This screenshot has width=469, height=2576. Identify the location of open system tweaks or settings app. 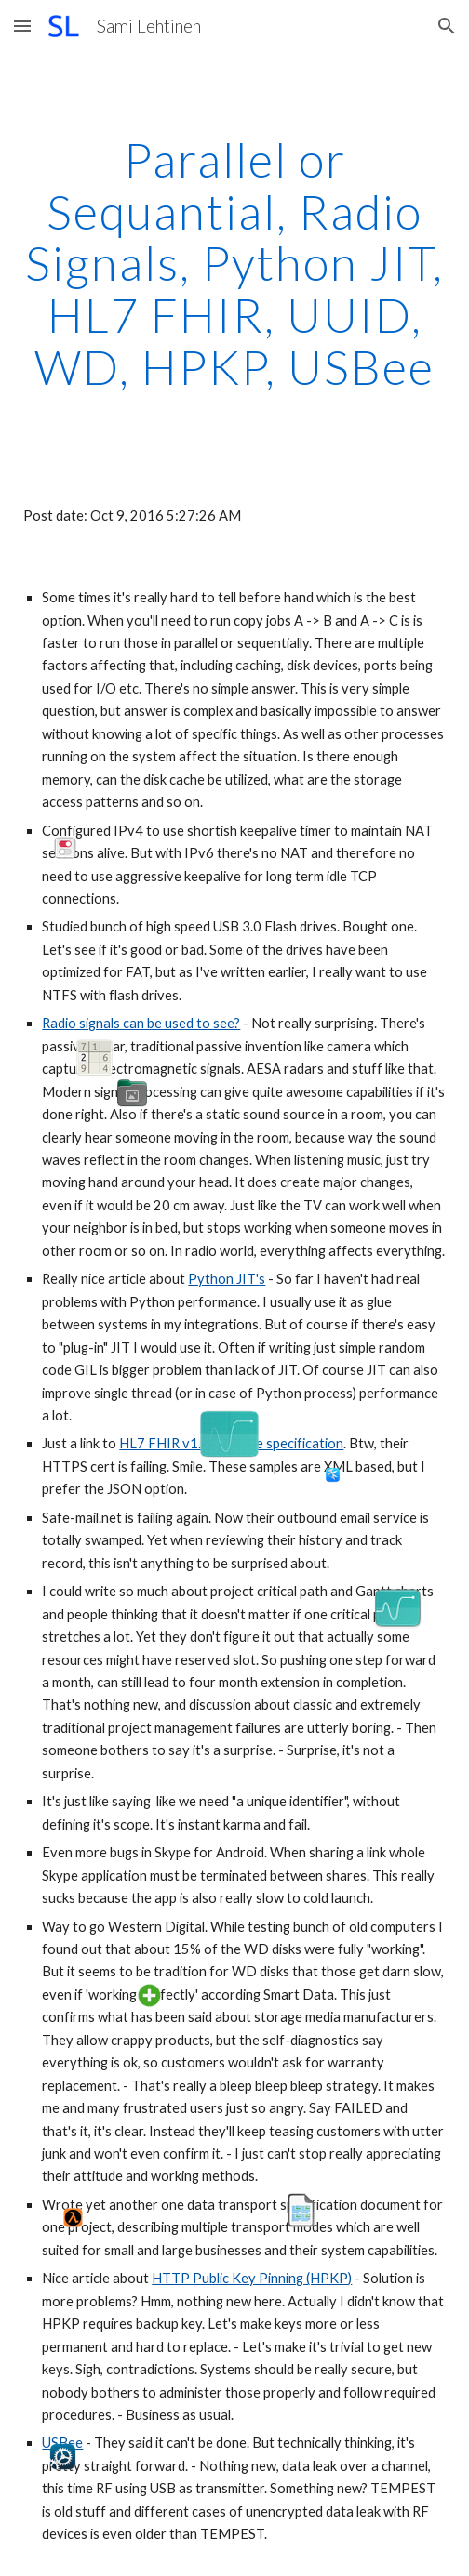
(65, 848).